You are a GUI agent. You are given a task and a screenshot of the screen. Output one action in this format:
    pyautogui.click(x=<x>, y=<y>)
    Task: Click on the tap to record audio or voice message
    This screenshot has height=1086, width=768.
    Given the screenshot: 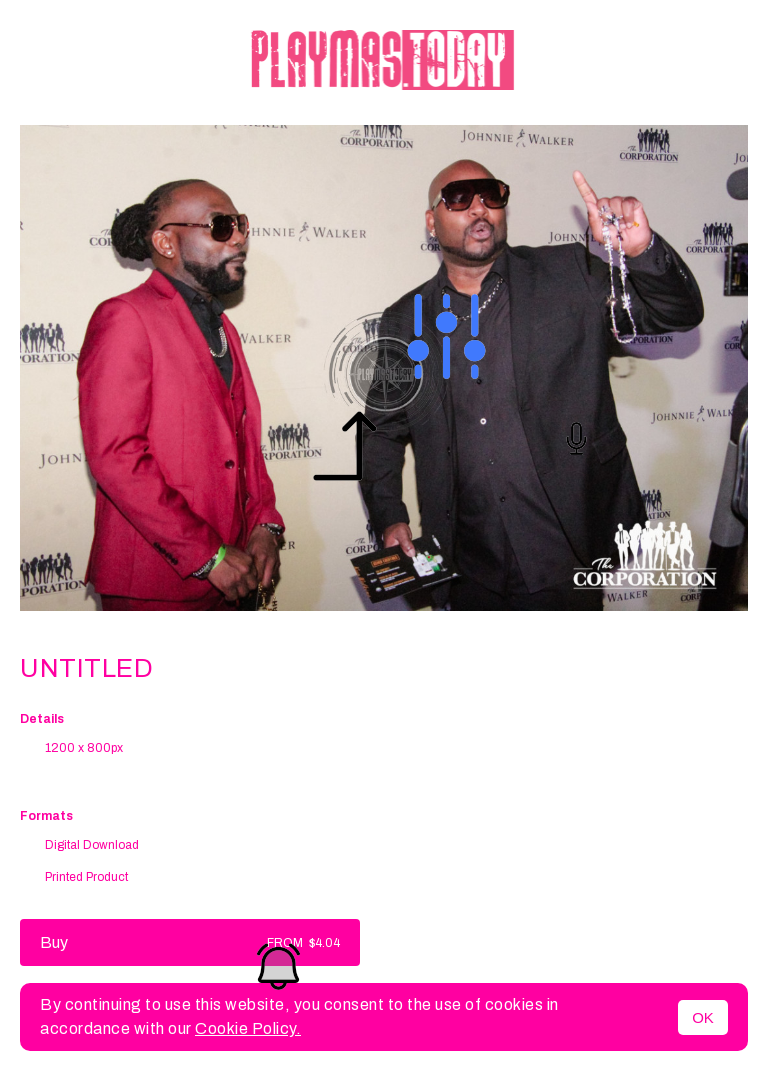 What is the action you would take?
    pyautogui.click(x=576, y=438)
    